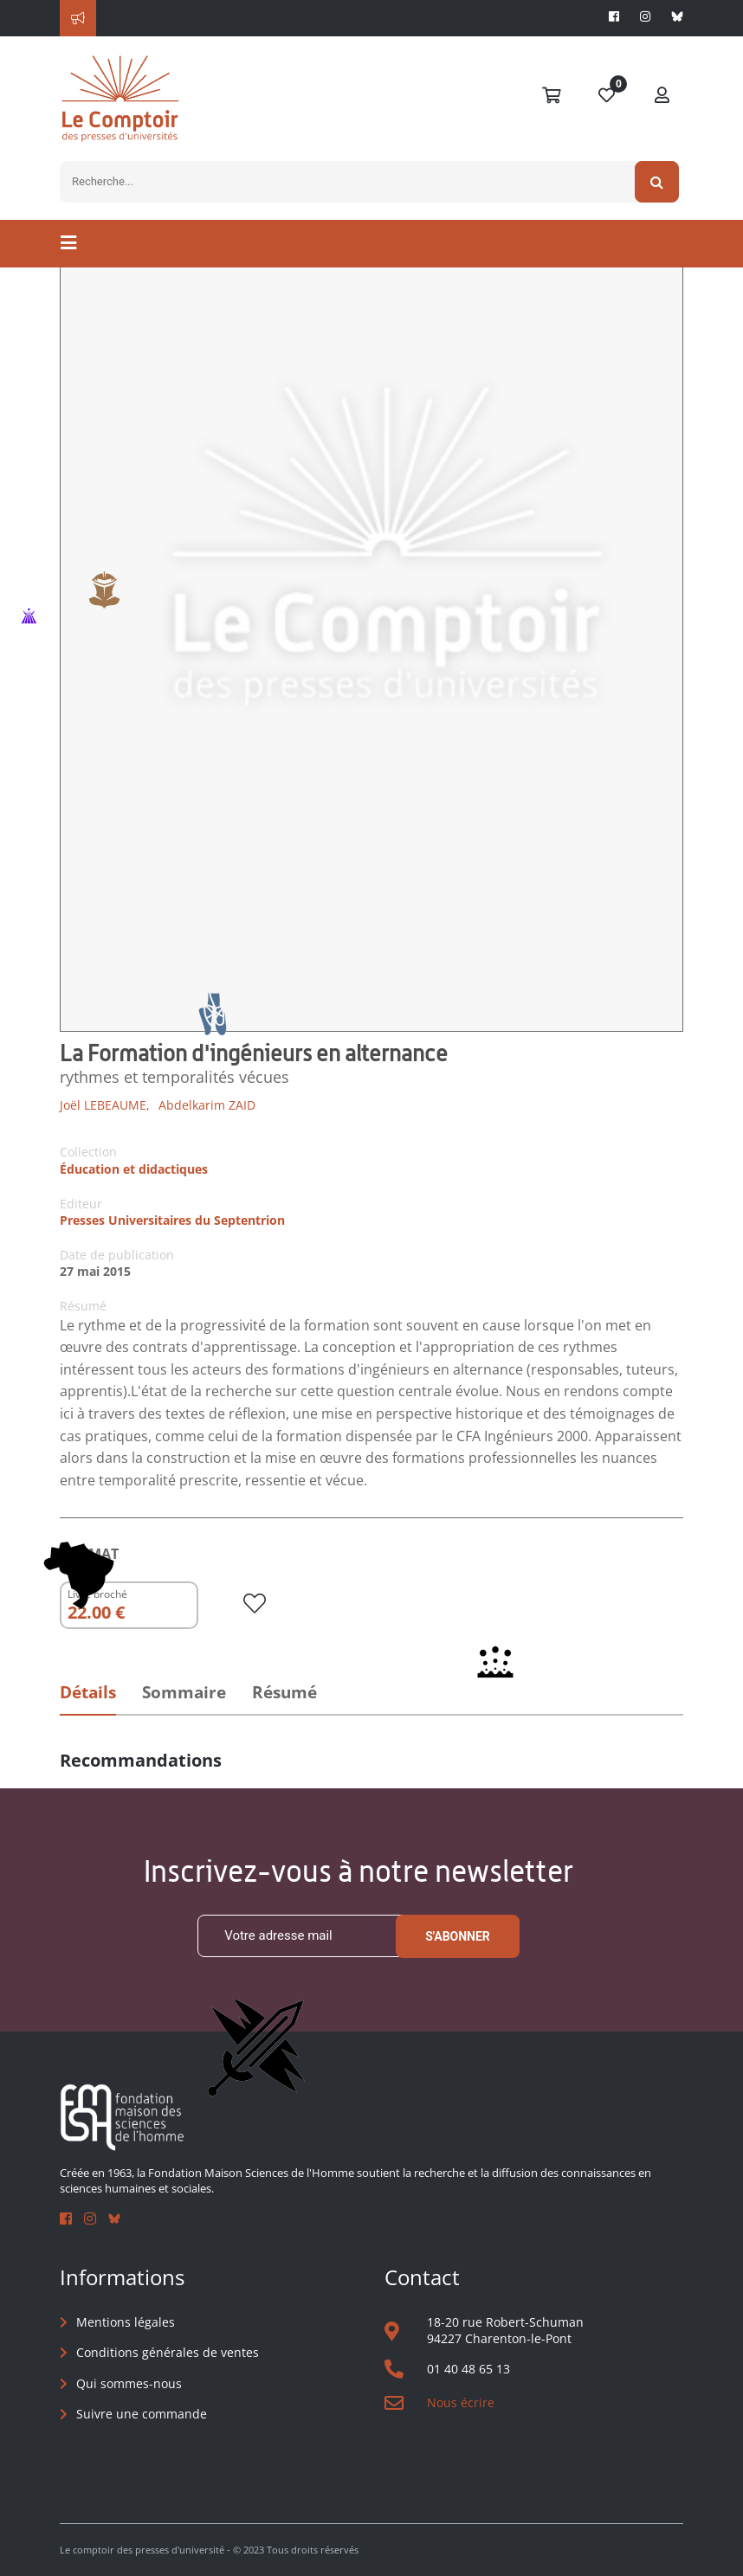  I want to click on select knight or medieval warrior class, so click(104, 589).